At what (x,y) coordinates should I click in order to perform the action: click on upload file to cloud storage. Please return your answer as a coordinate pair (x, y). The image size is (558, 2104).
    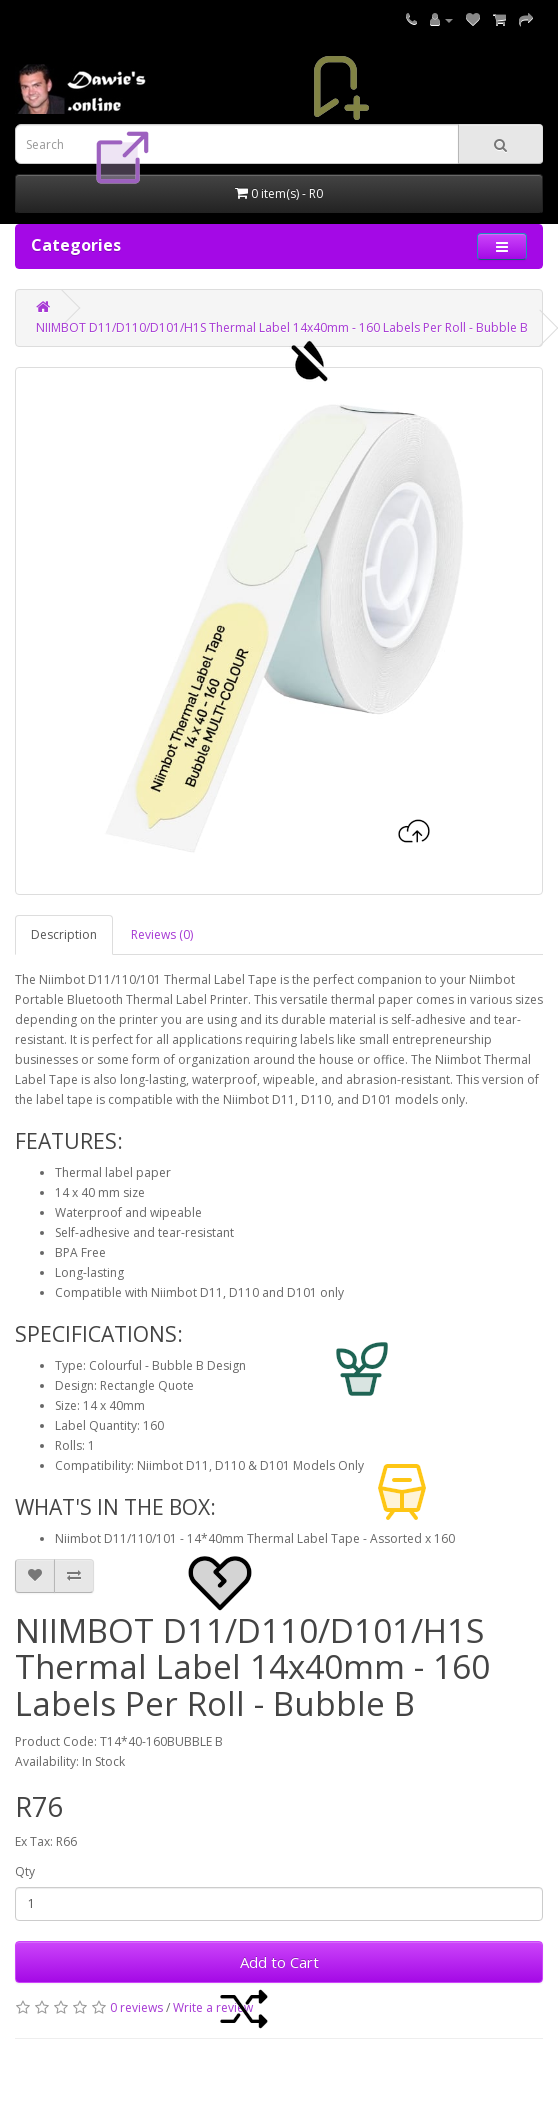
    Looking at the image, I should click on (414, 831).